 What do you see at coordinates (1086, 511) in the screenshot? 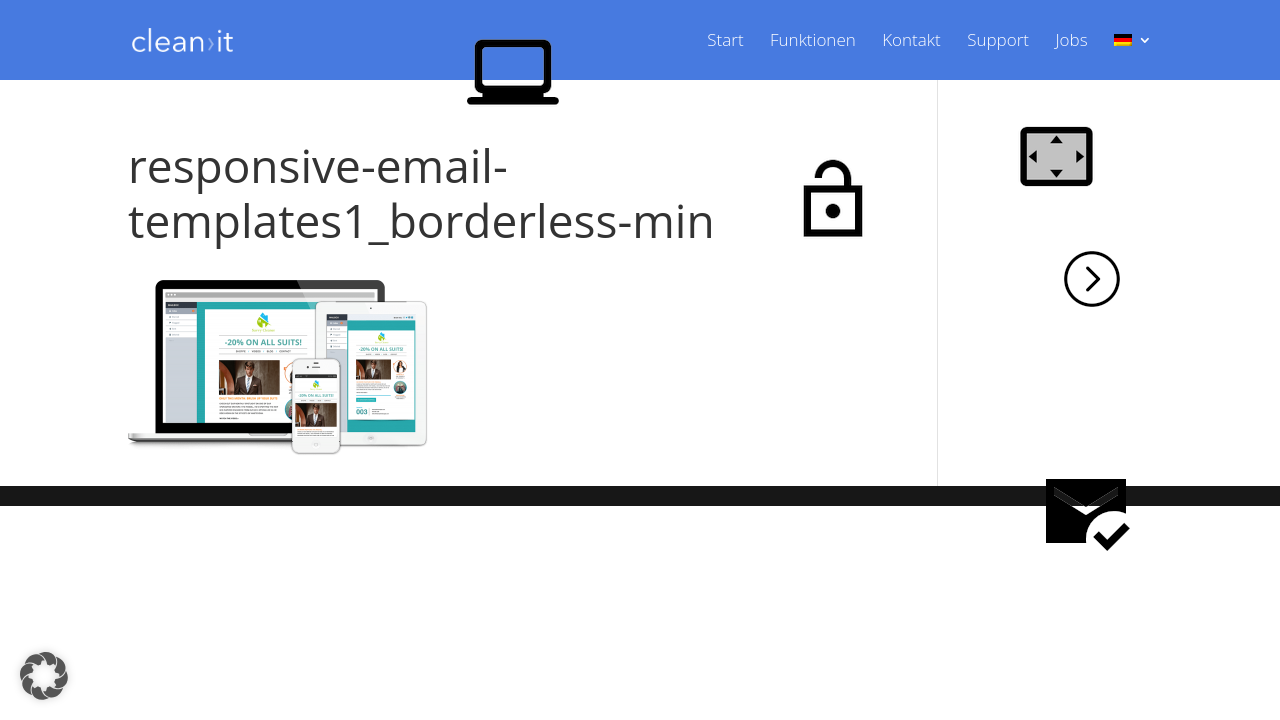
I see `mark email as read` at bounding box center [1086, 511].